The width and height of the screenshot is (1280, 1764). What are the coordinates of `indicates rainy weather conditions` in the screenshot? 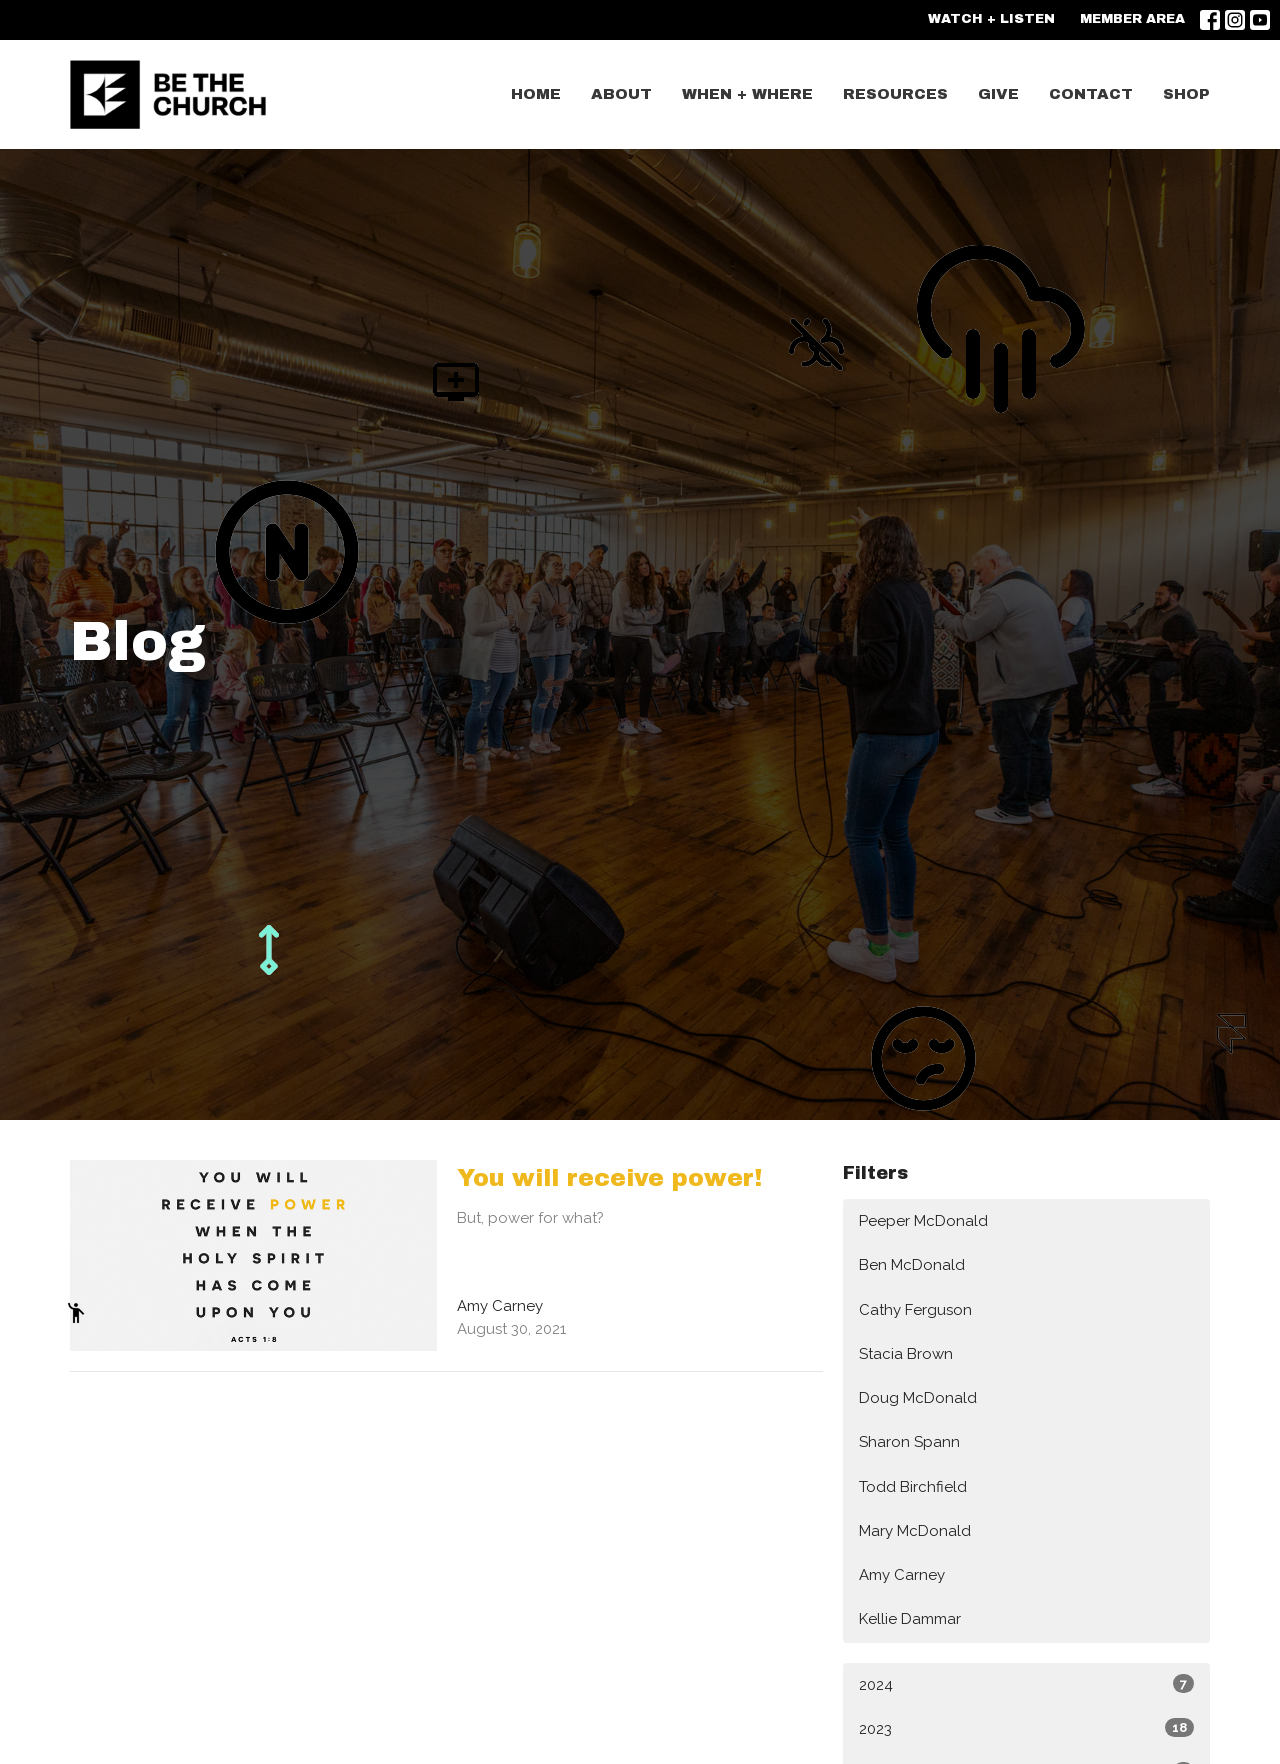 It's located at (1001, 329).